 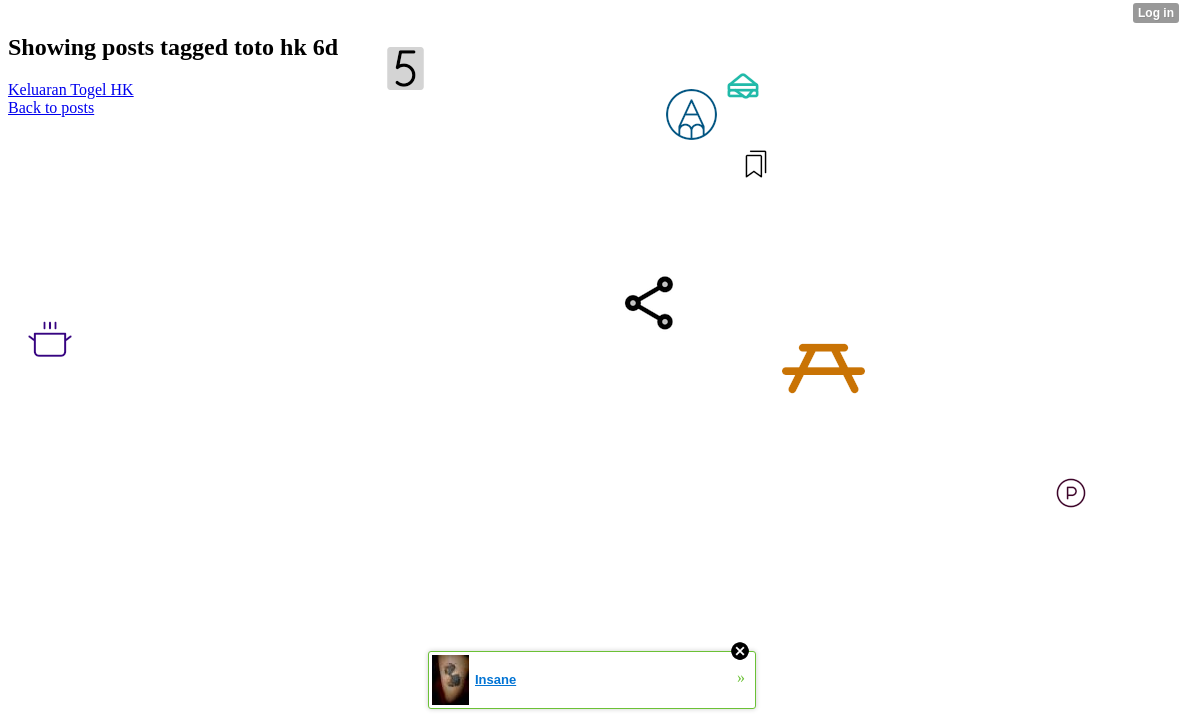 What do you see at coordinates (649, 303) in the screenshot?
I see `share content with others` at bounding box center [649, 303].